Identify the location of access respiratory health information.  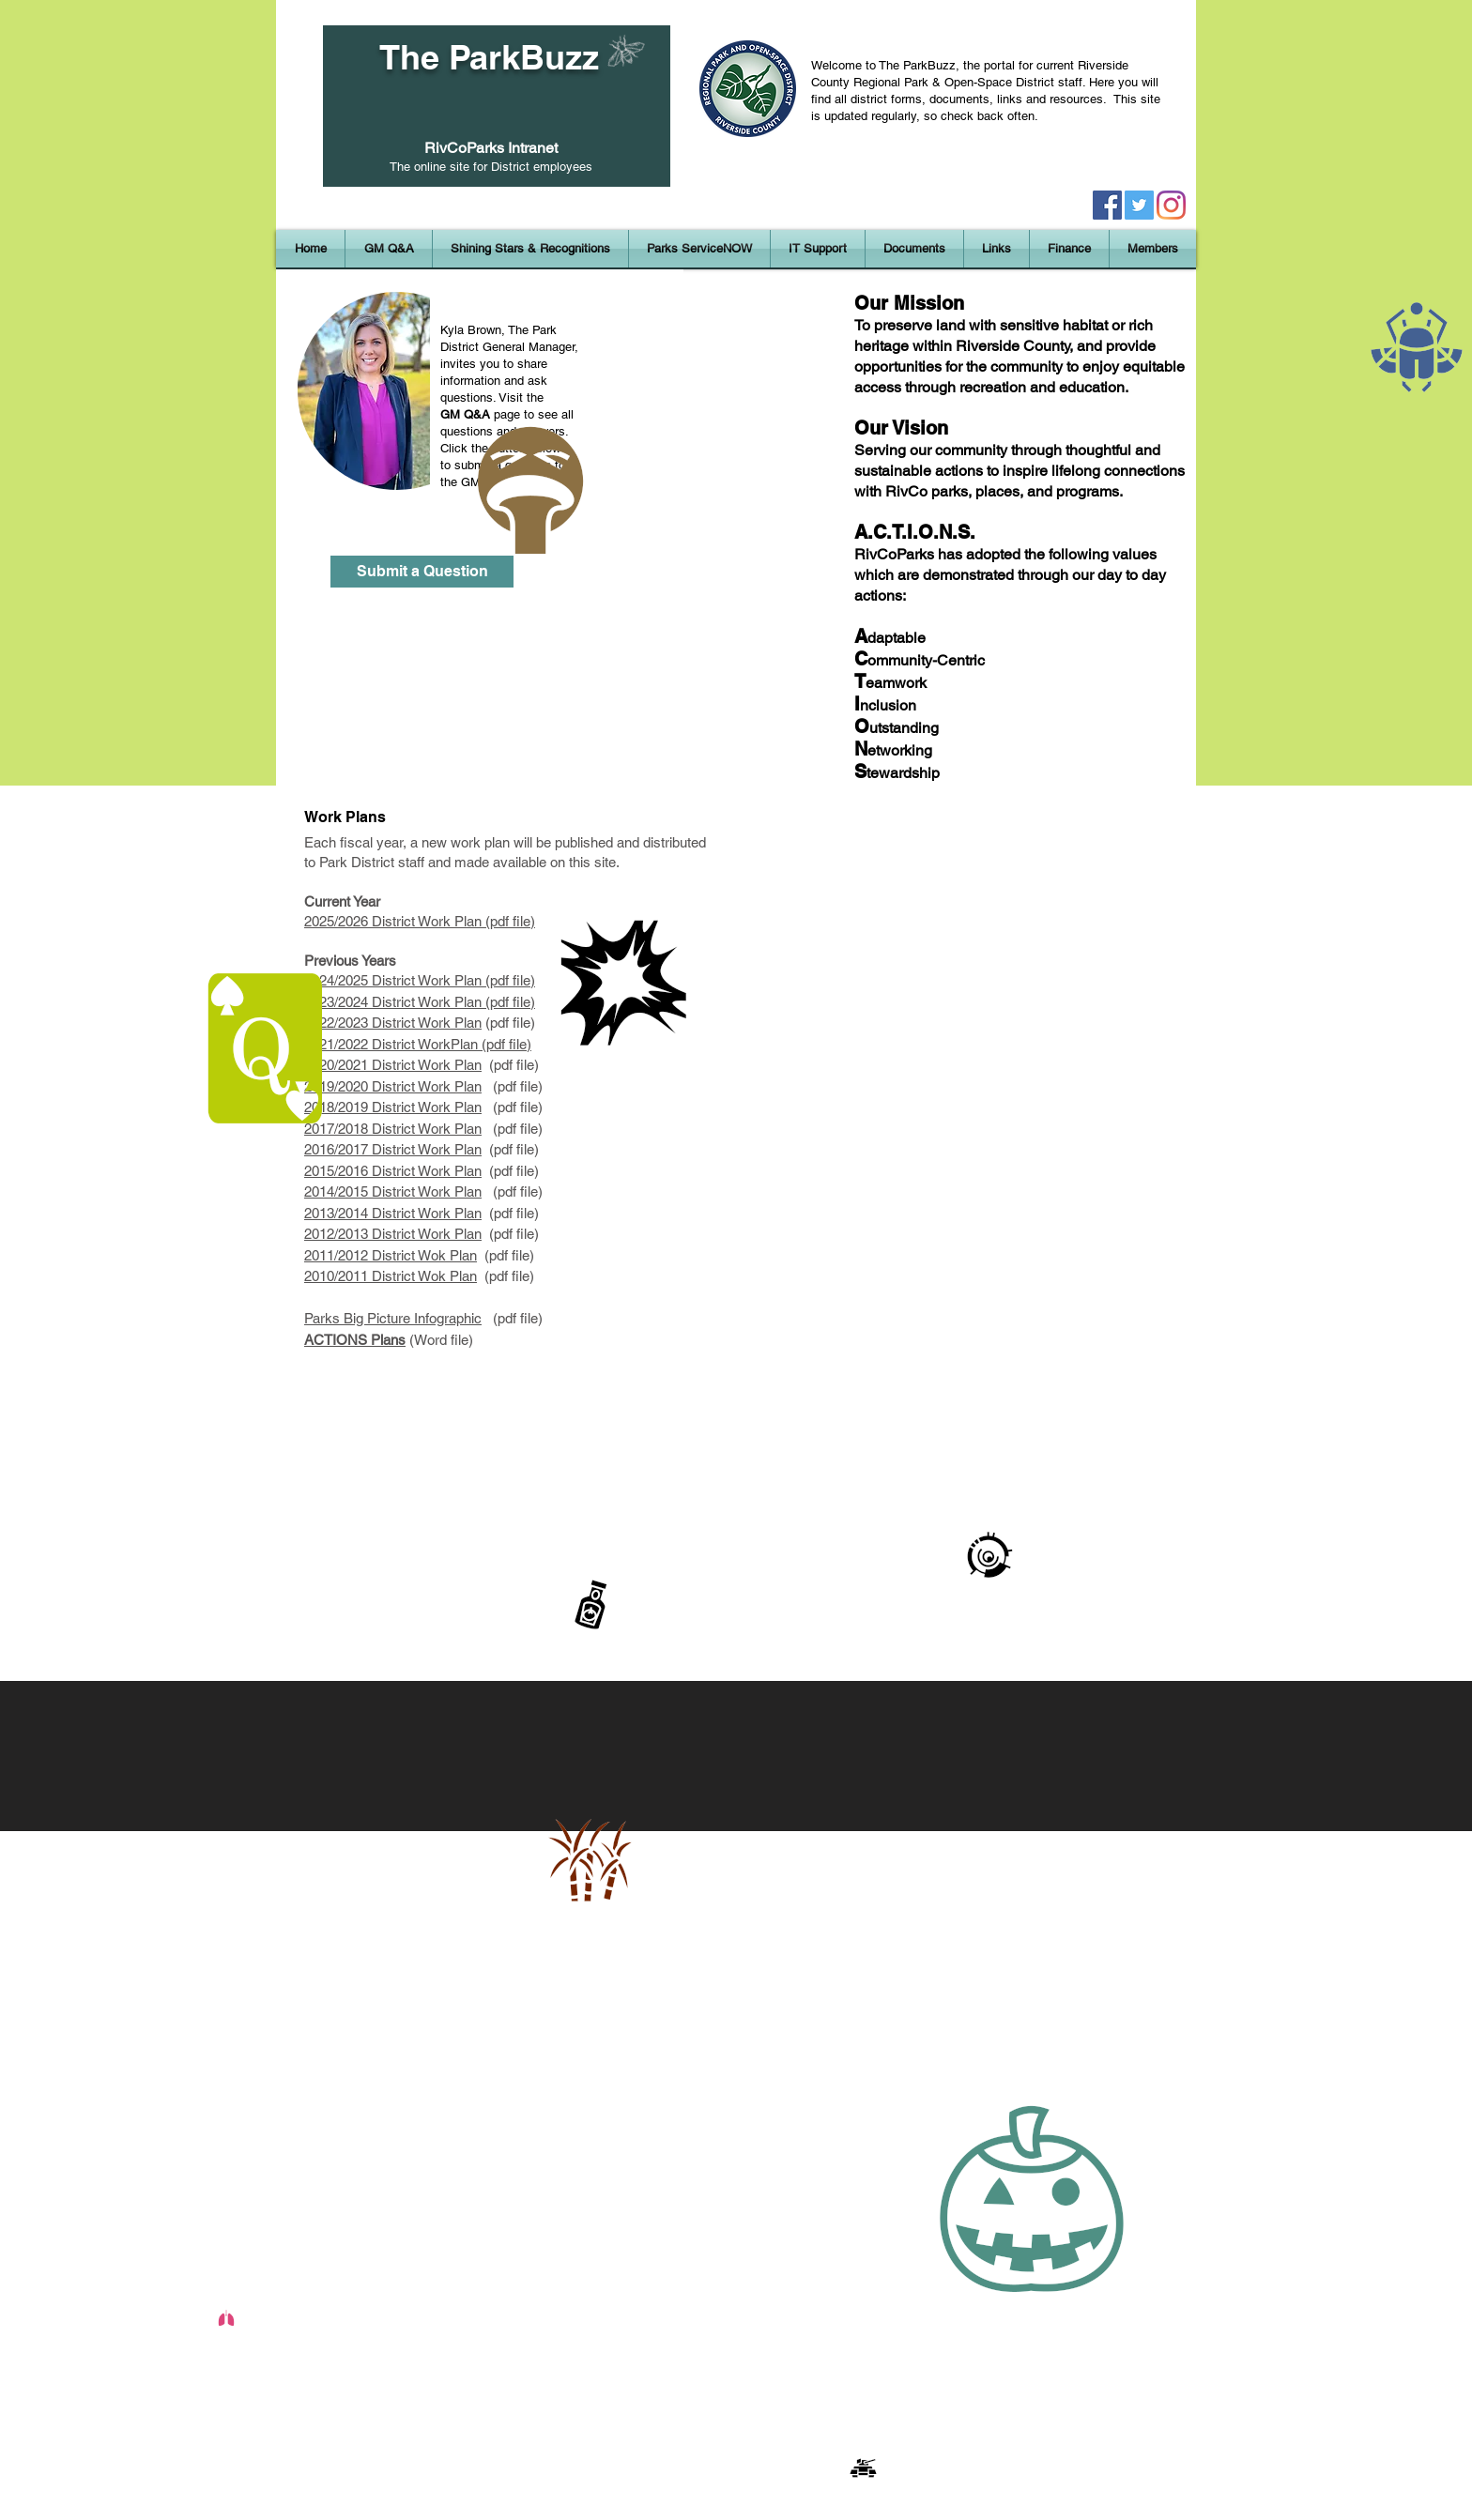
(226, 2318).